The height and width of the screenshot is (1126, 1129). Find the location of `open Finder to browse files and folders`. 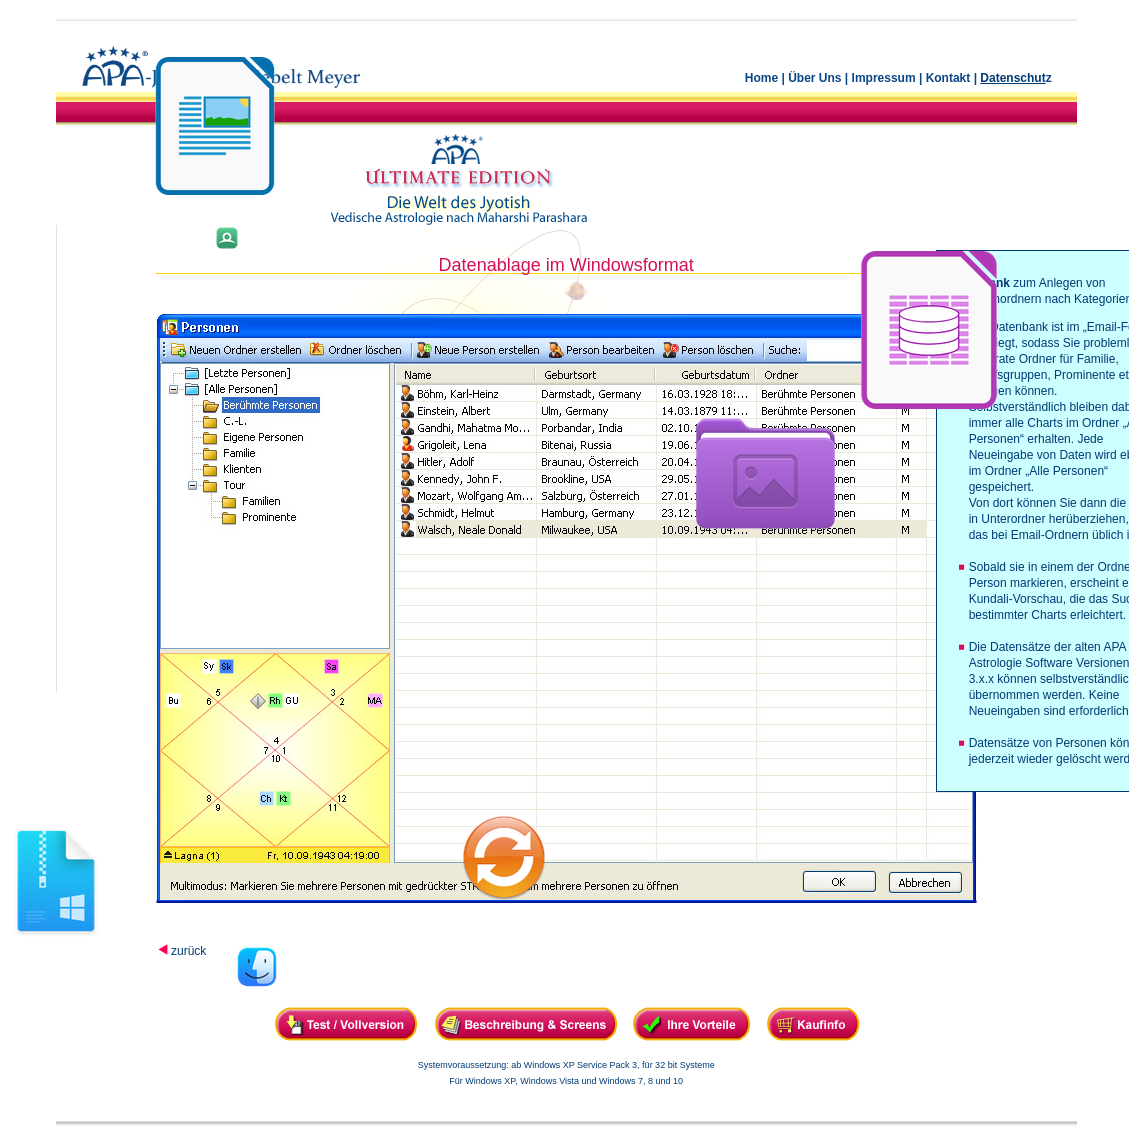

open Finder to browse files and folders is located at coordinates (257, 967).